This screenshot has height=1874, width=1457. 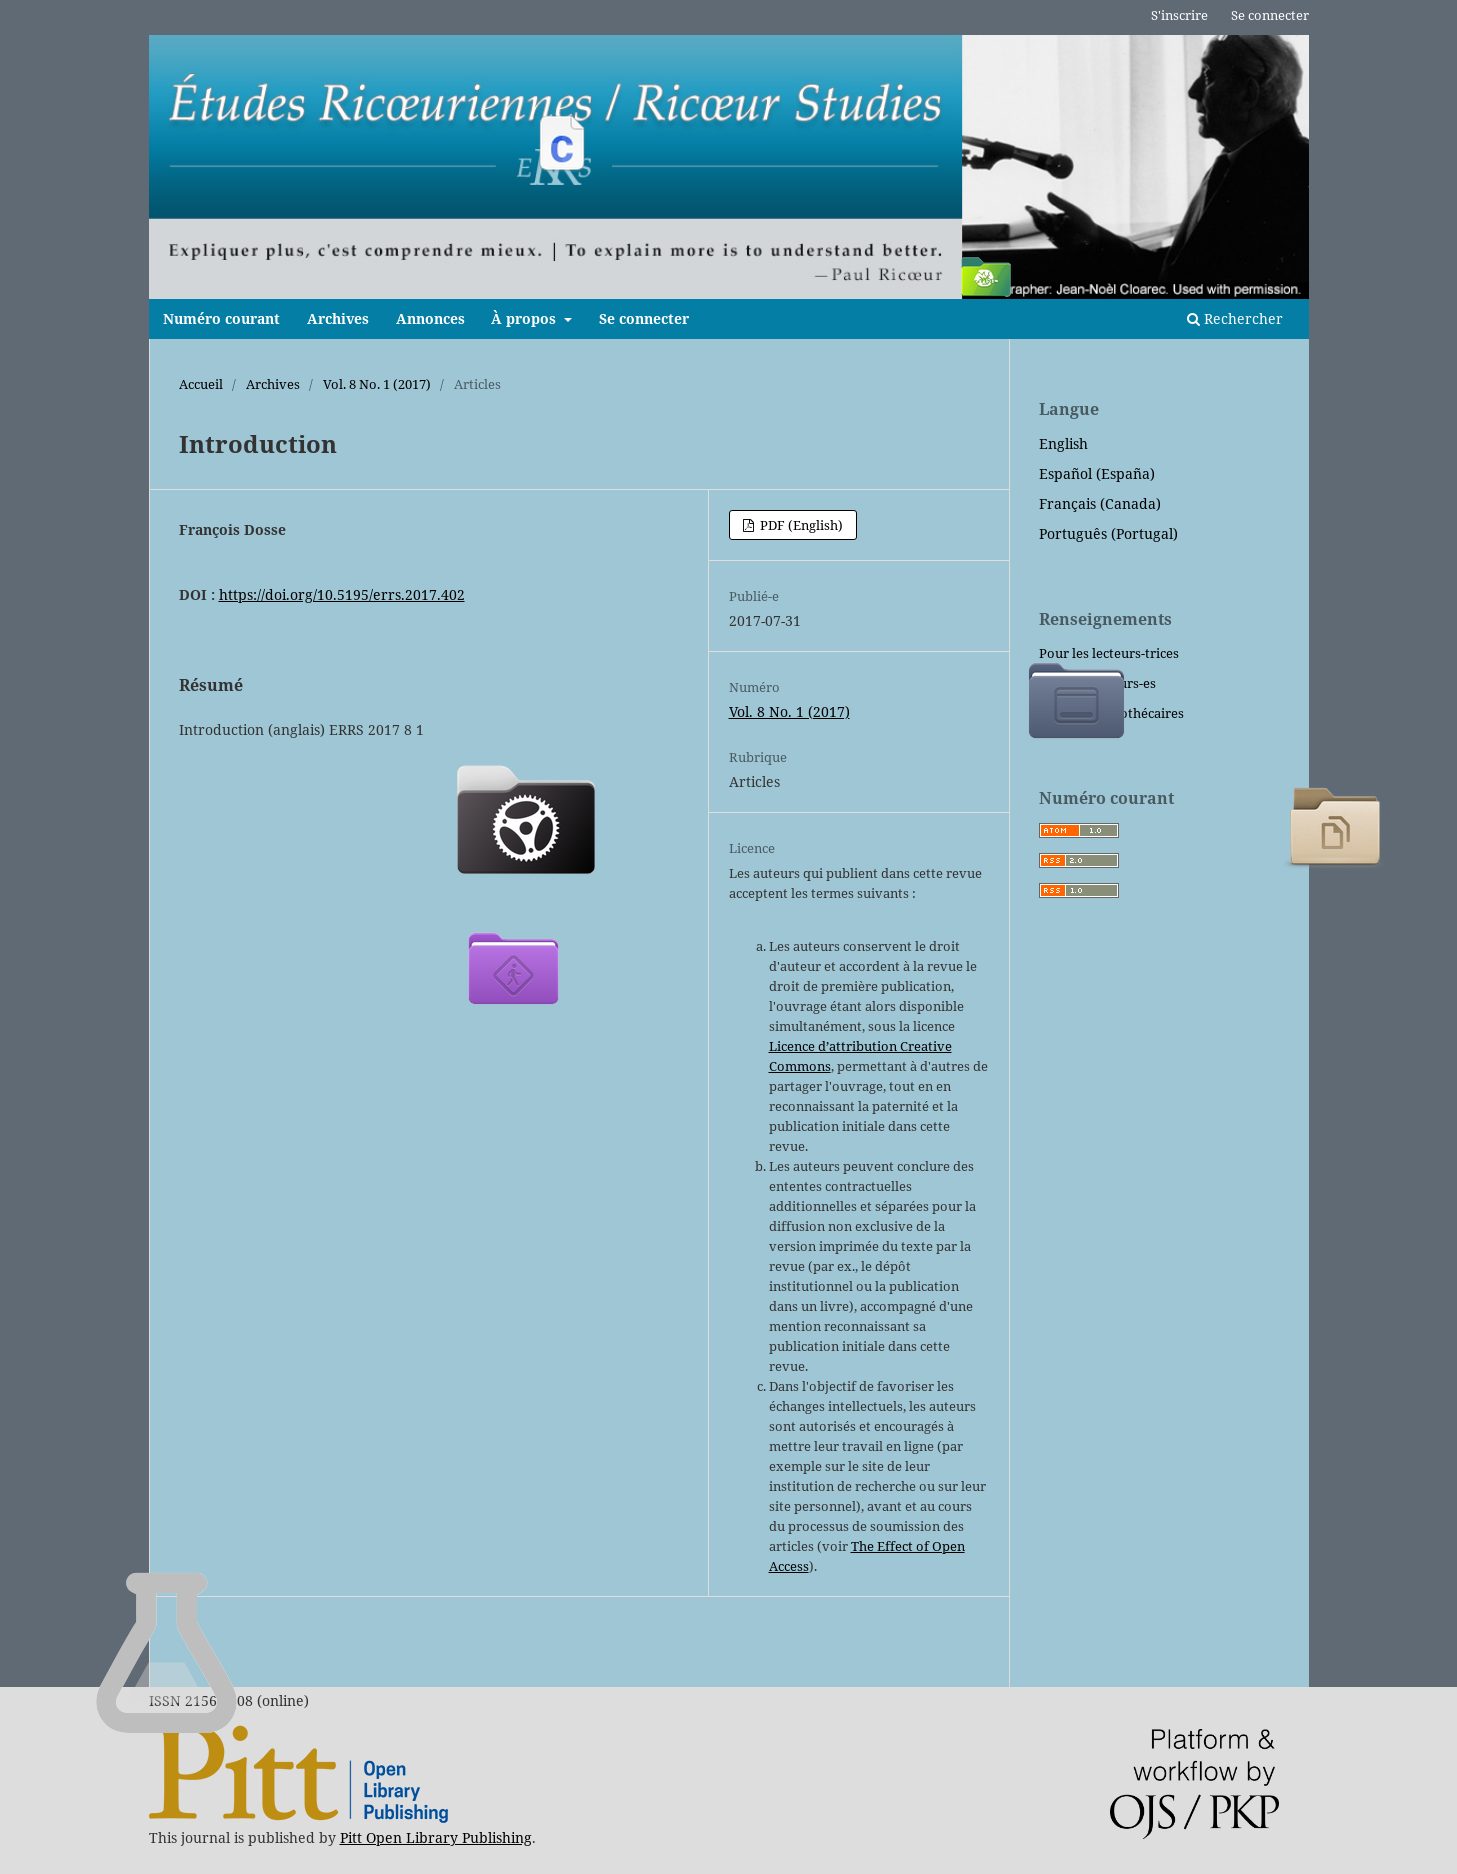 What do you see at coordinates (986, 278) in the screenshot?
I see `open GameJolt game files folder` at bounding box center [986, 278].